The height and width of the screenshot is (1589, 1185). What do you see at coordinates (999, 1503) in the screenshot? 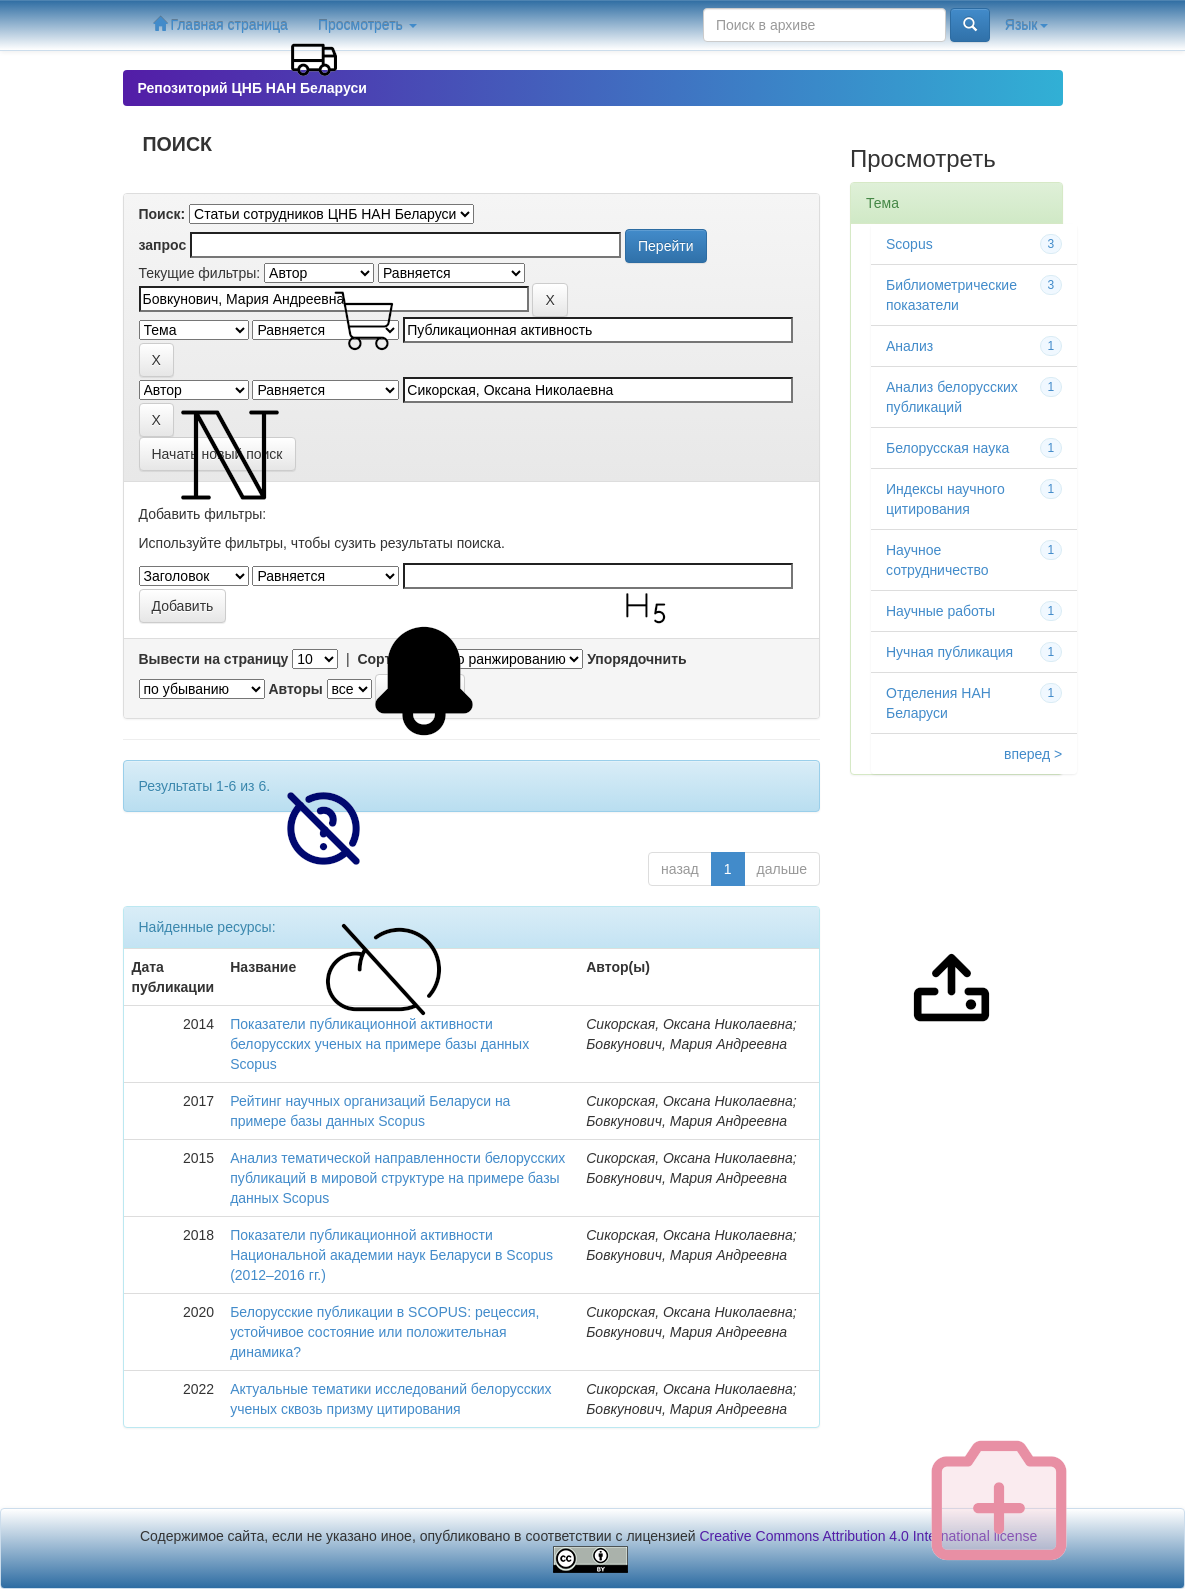
I see `add a new photo` at bounding box center [999, 1503].